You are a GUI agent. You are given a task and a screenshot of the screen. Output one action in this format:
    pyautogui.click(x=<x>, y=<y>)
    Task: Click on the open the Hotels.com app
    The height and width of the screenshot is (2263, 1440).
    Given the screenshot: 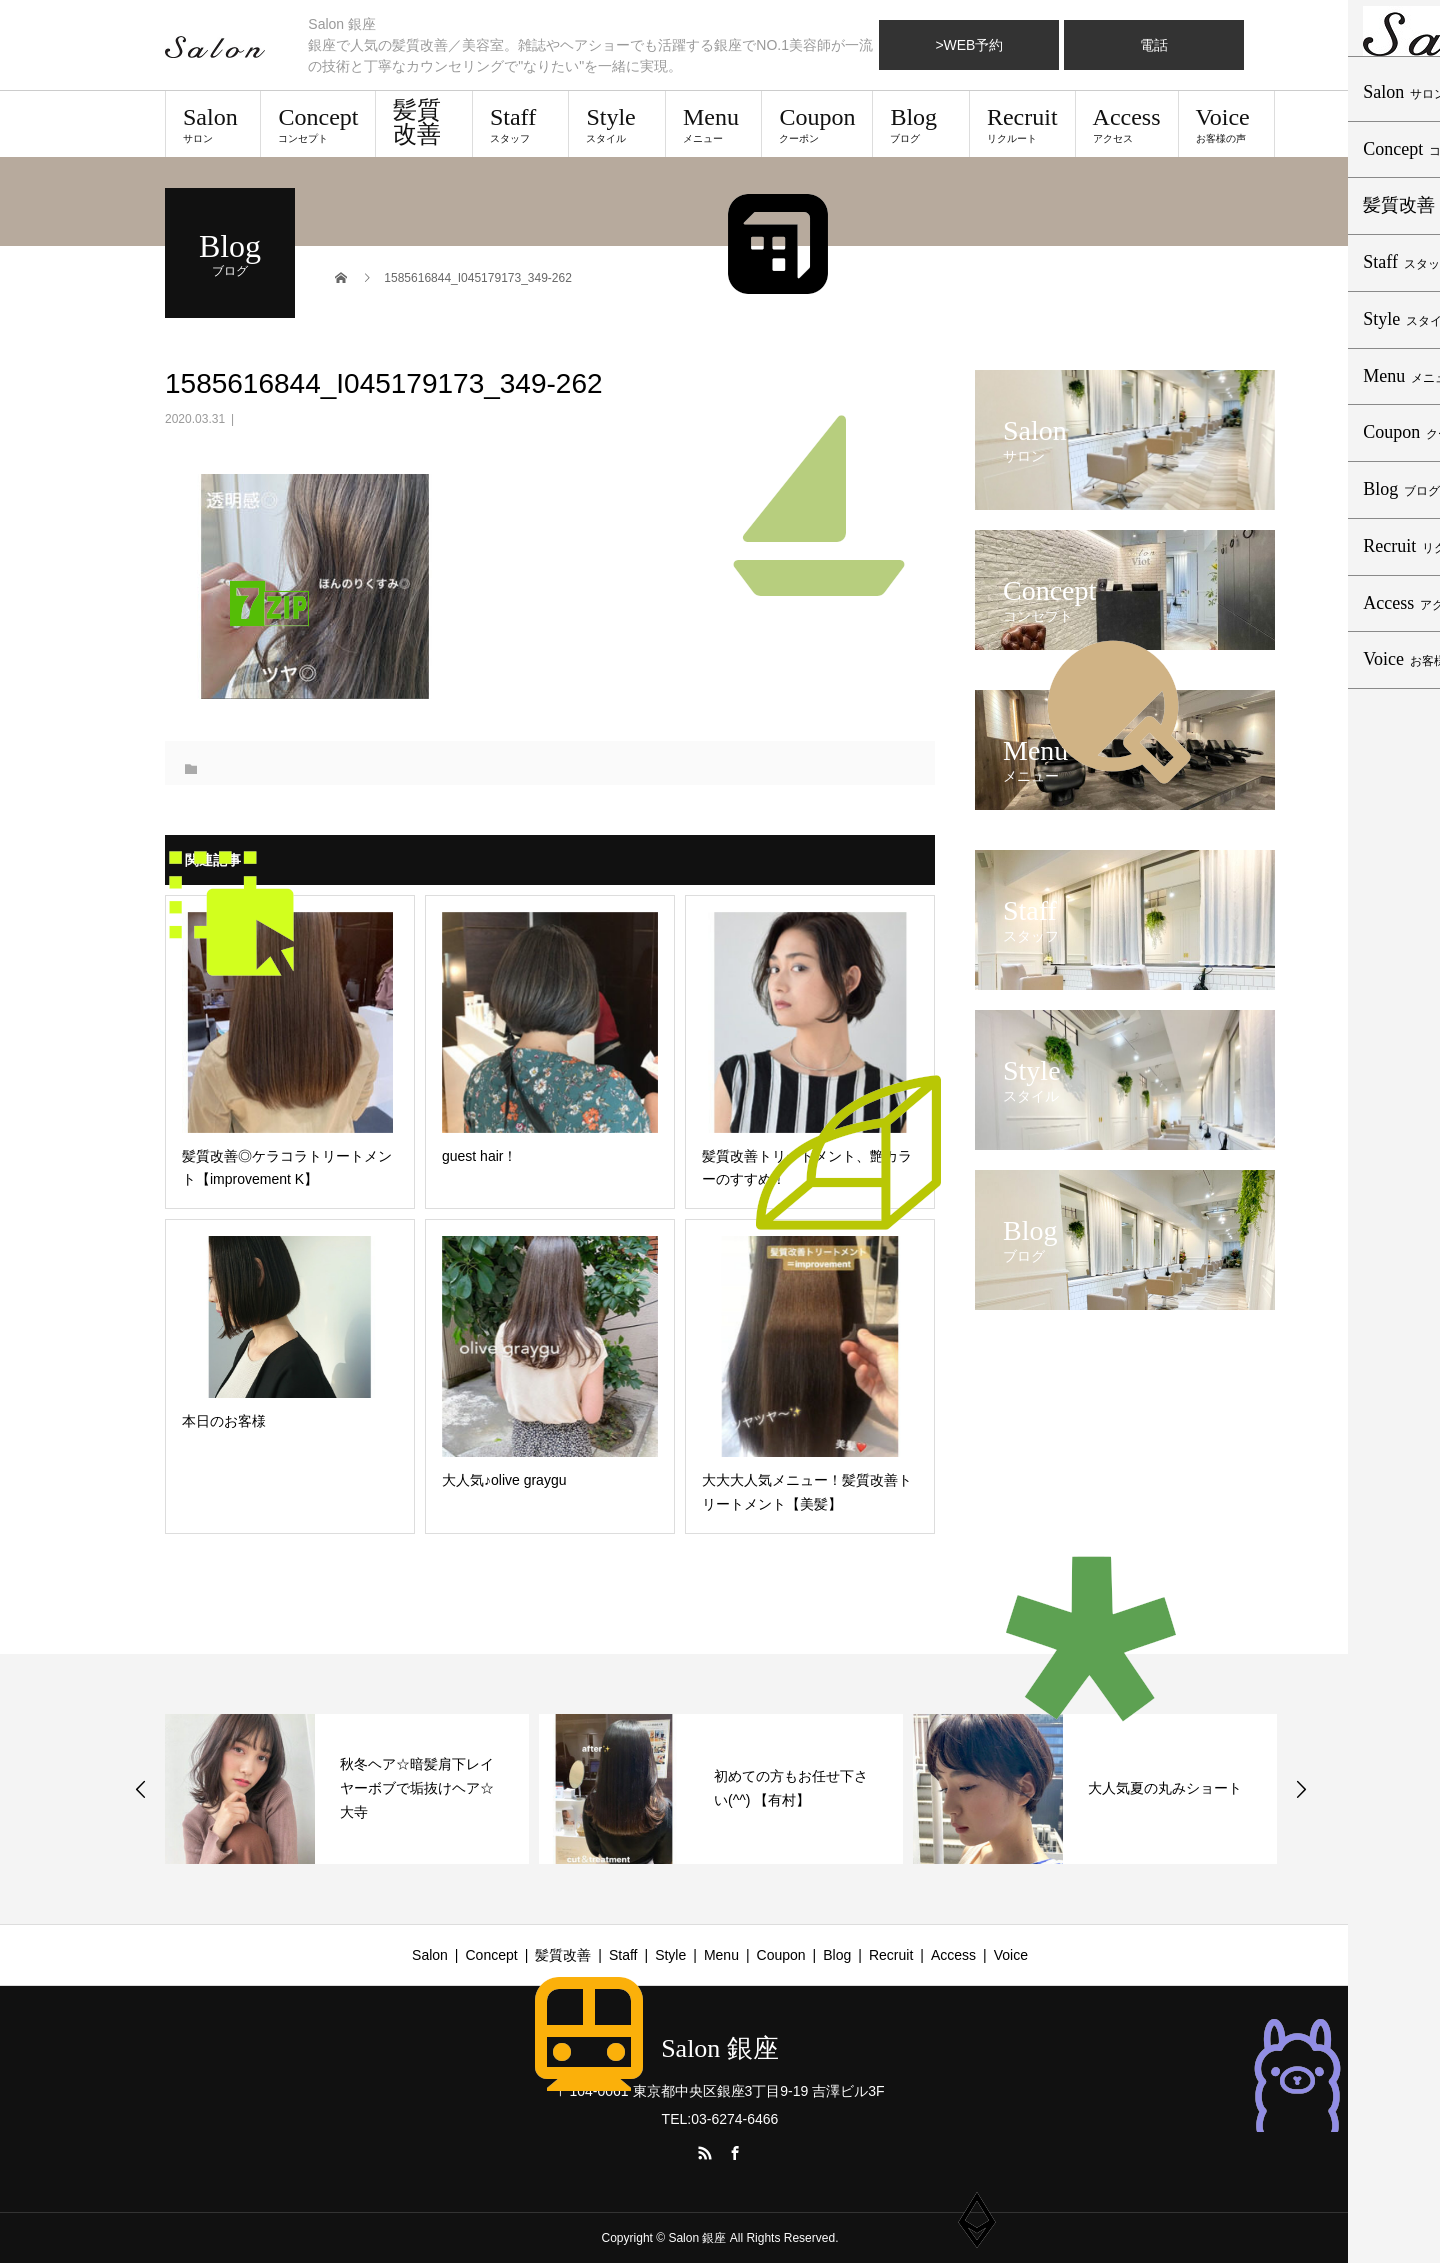 What is the action you would take?
    pyautogui.click(x=778, y=244)
    